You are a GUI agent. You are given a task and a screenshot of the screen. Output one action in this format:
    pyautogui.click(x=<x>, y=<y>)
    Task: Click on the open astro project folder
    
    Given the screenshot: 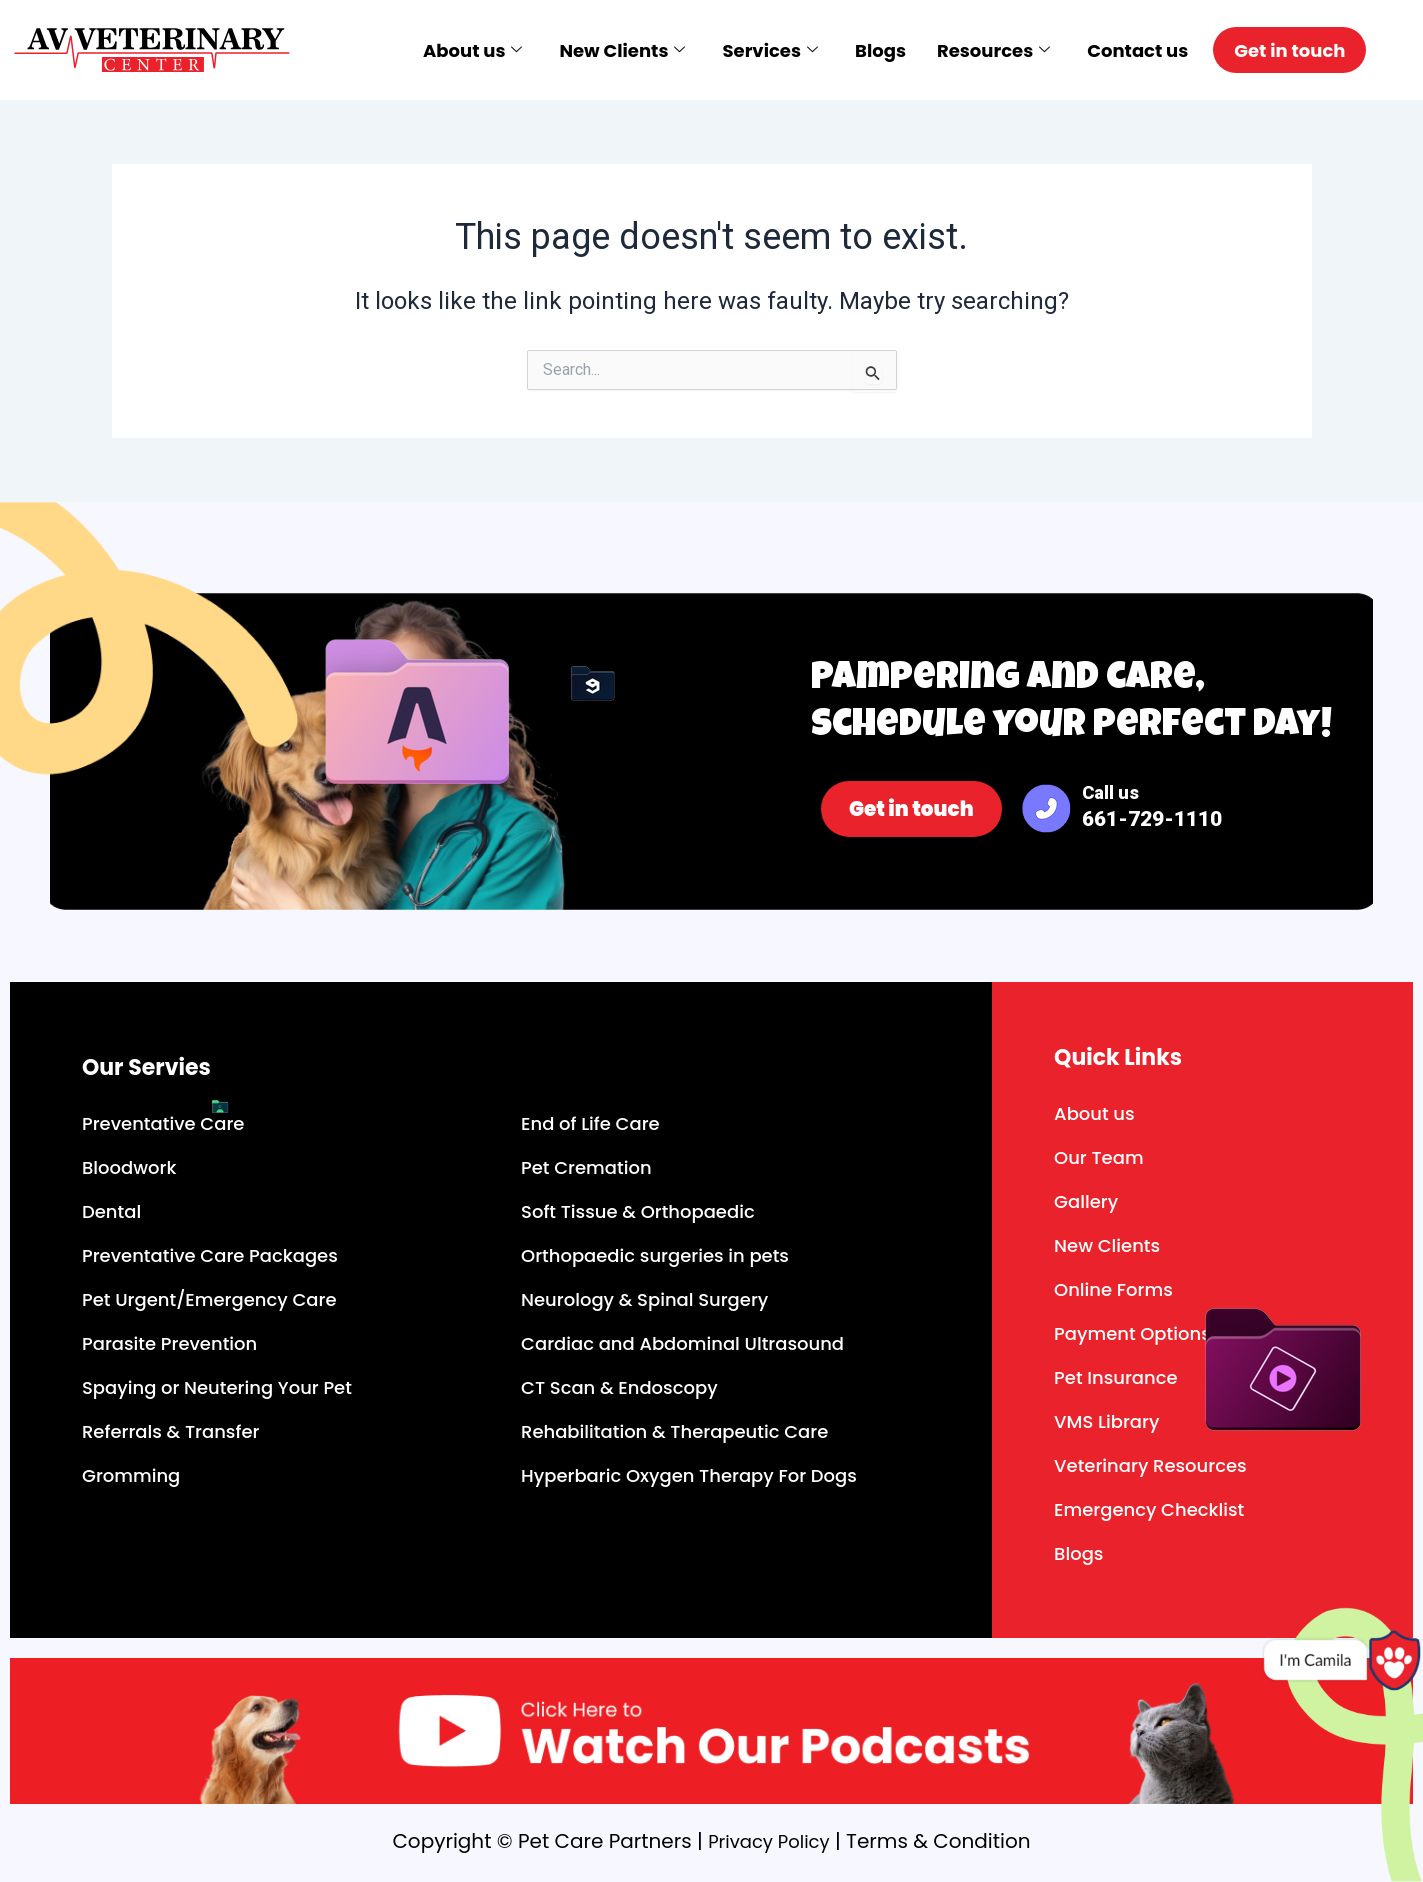 What is the action you would take?
    pyautogui.click(x=416, y=716)
    